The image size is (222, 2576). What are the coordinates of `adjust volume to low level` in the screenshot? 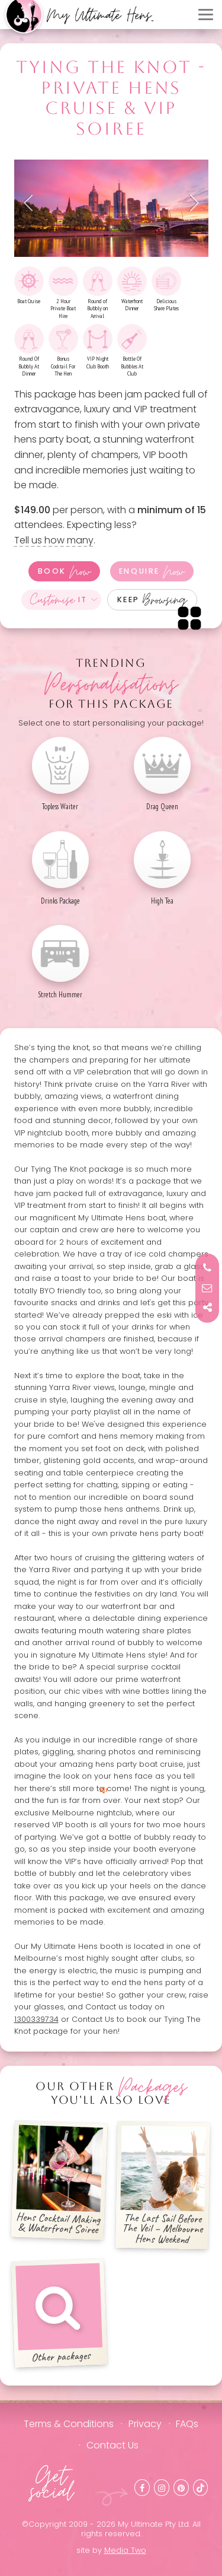 It's located at (104, 1790).